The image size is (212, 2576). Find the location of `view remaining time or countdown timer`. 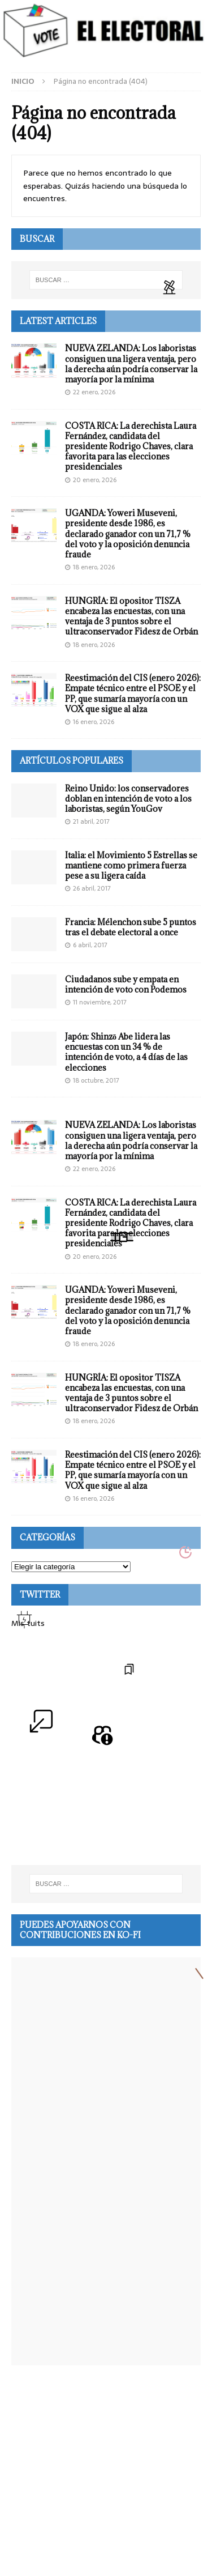

view remaining time or countdown timer is located at coordinates (185, 1552).